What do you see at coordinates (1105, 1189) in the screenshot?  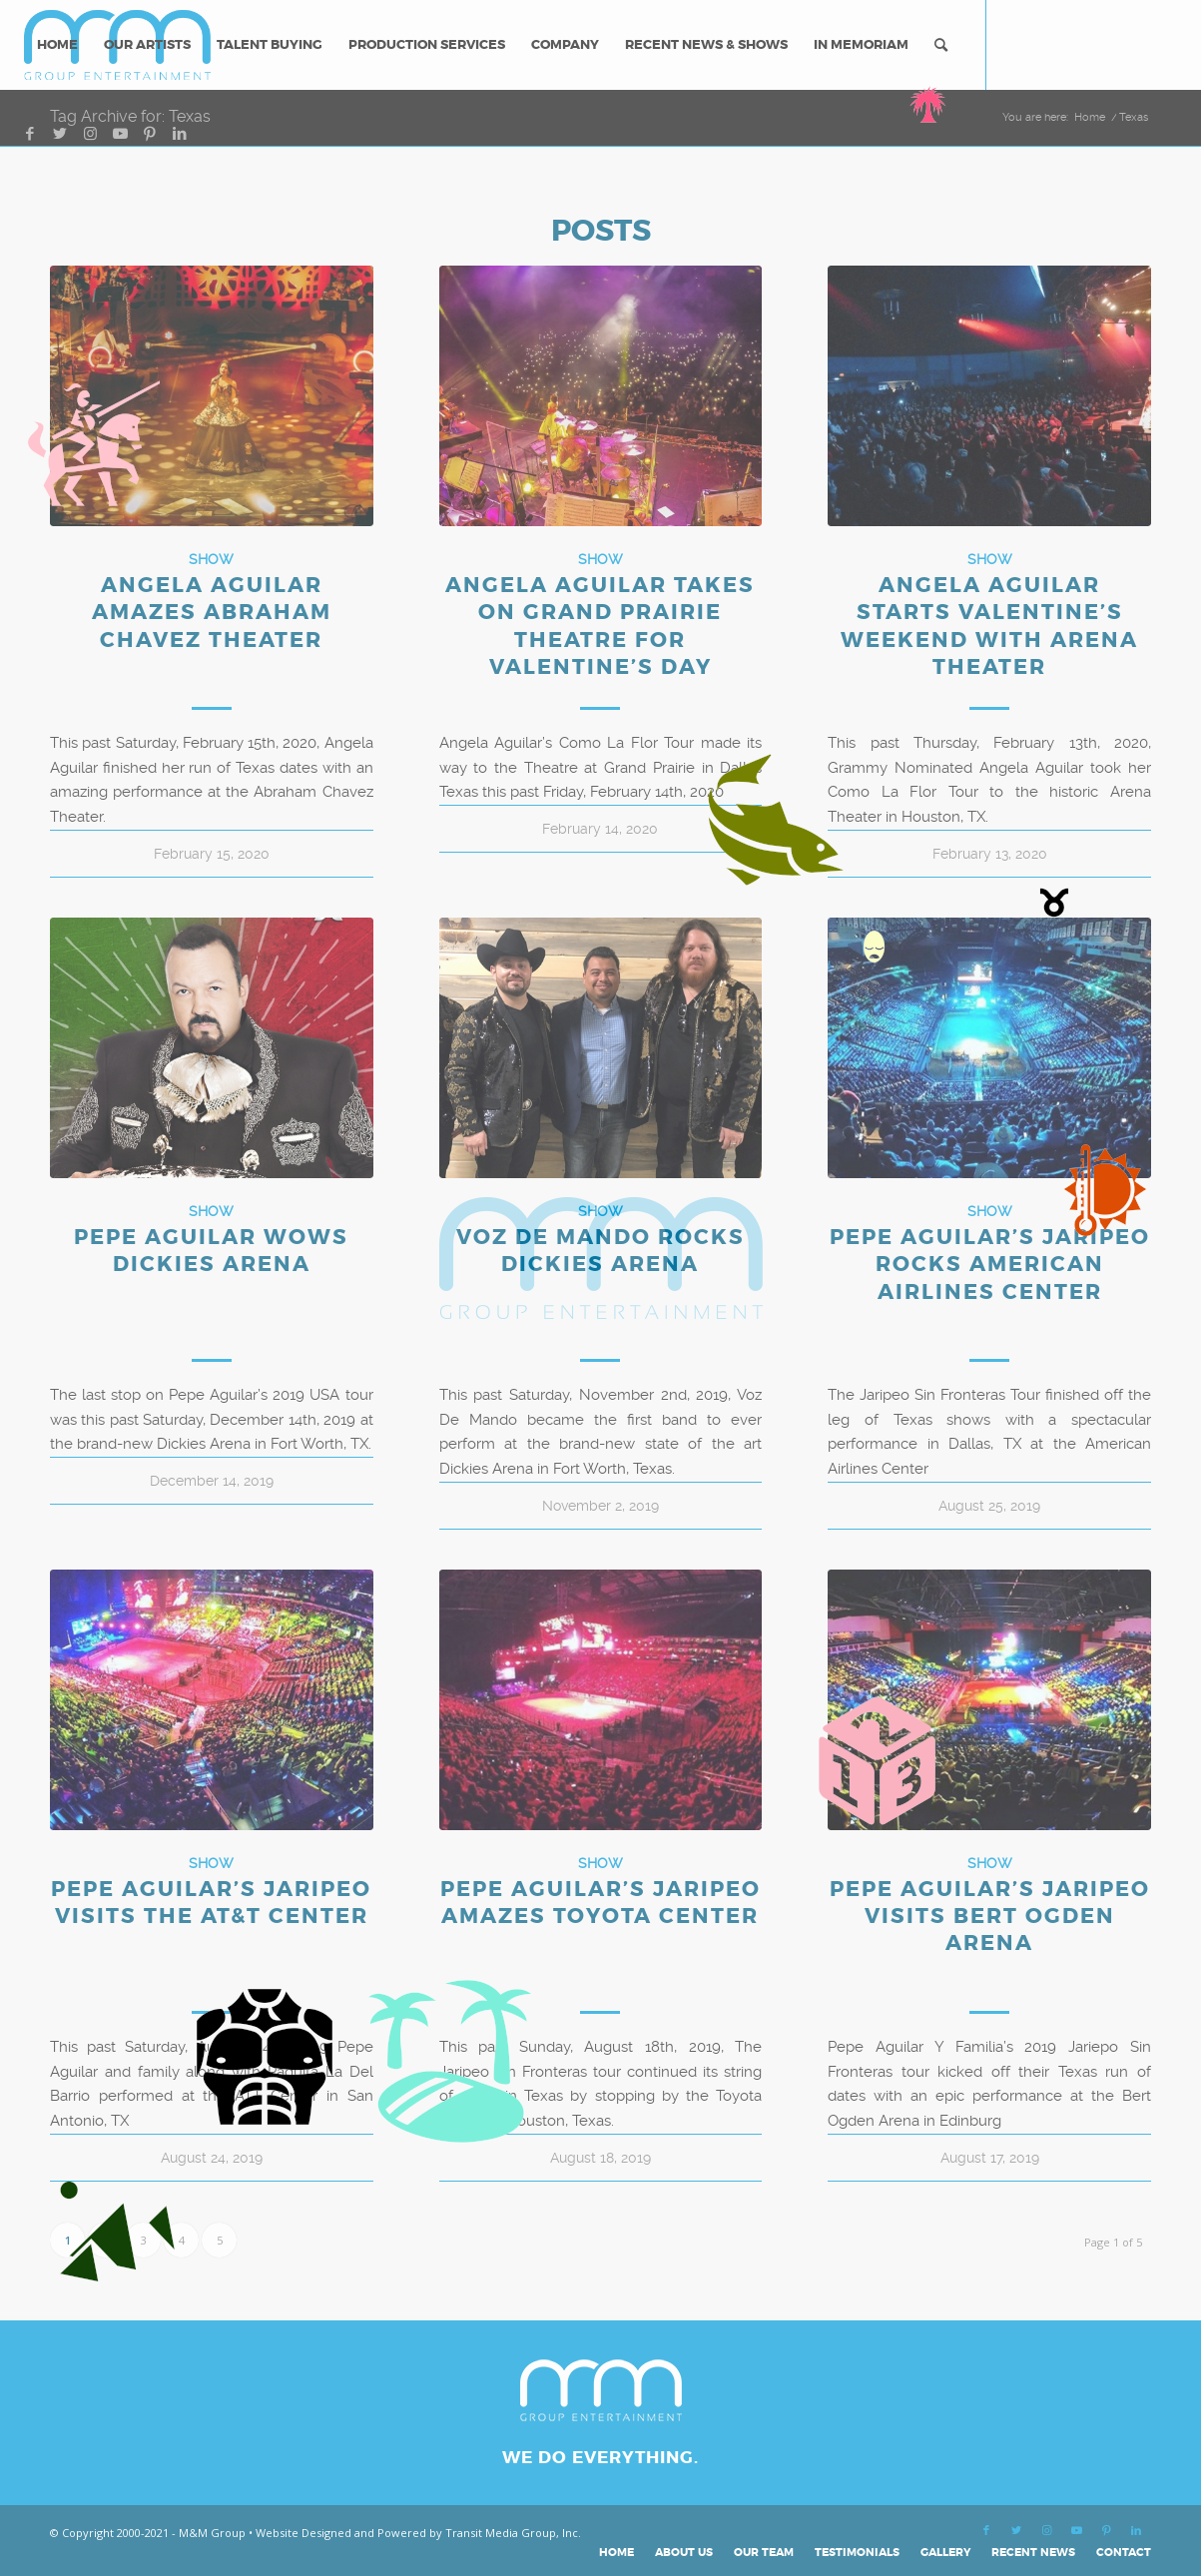 I see `view current temperature or weather conditions` at bounding box center [1105, 1189].